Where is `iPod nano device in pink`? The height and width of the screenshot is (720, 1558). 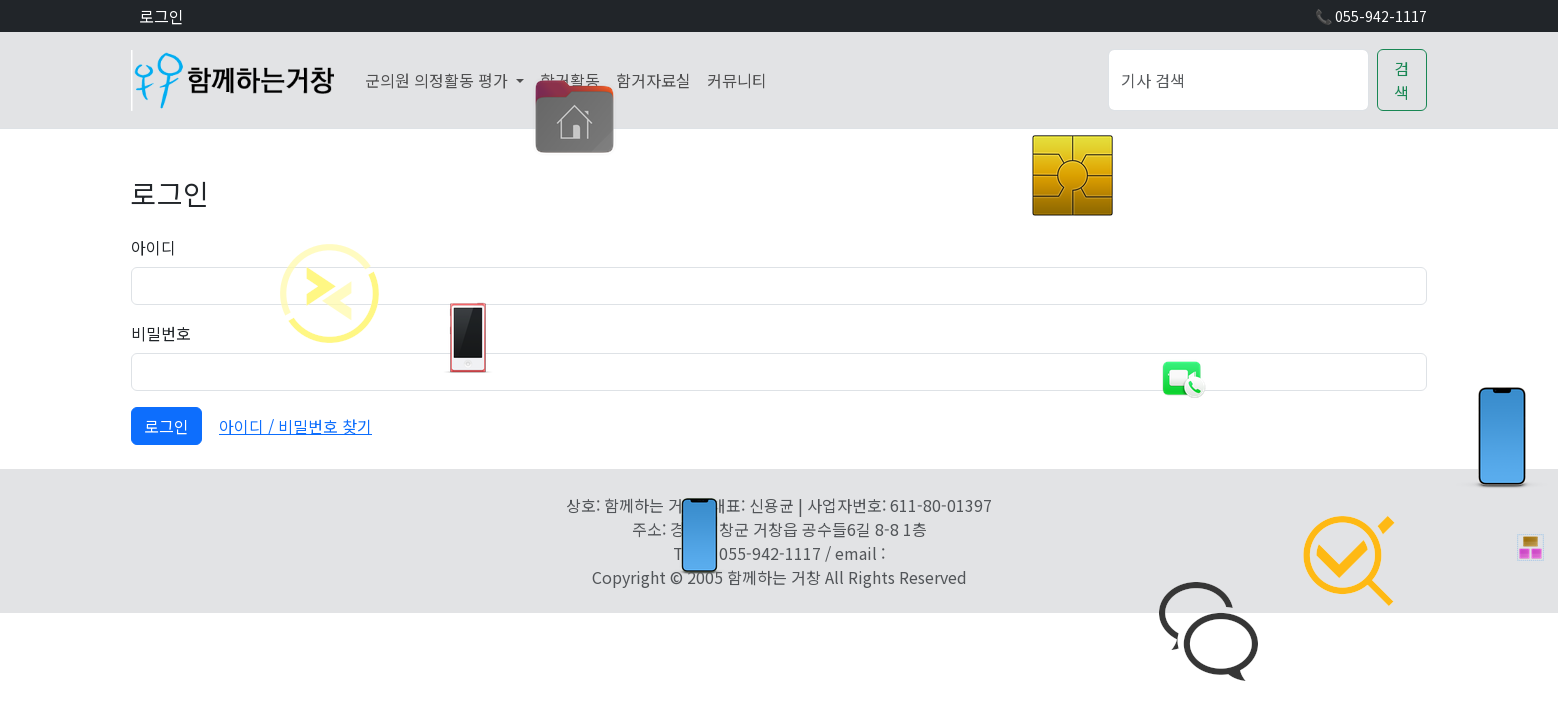
iPod nano device in pink is located at coordinates (468, 338).